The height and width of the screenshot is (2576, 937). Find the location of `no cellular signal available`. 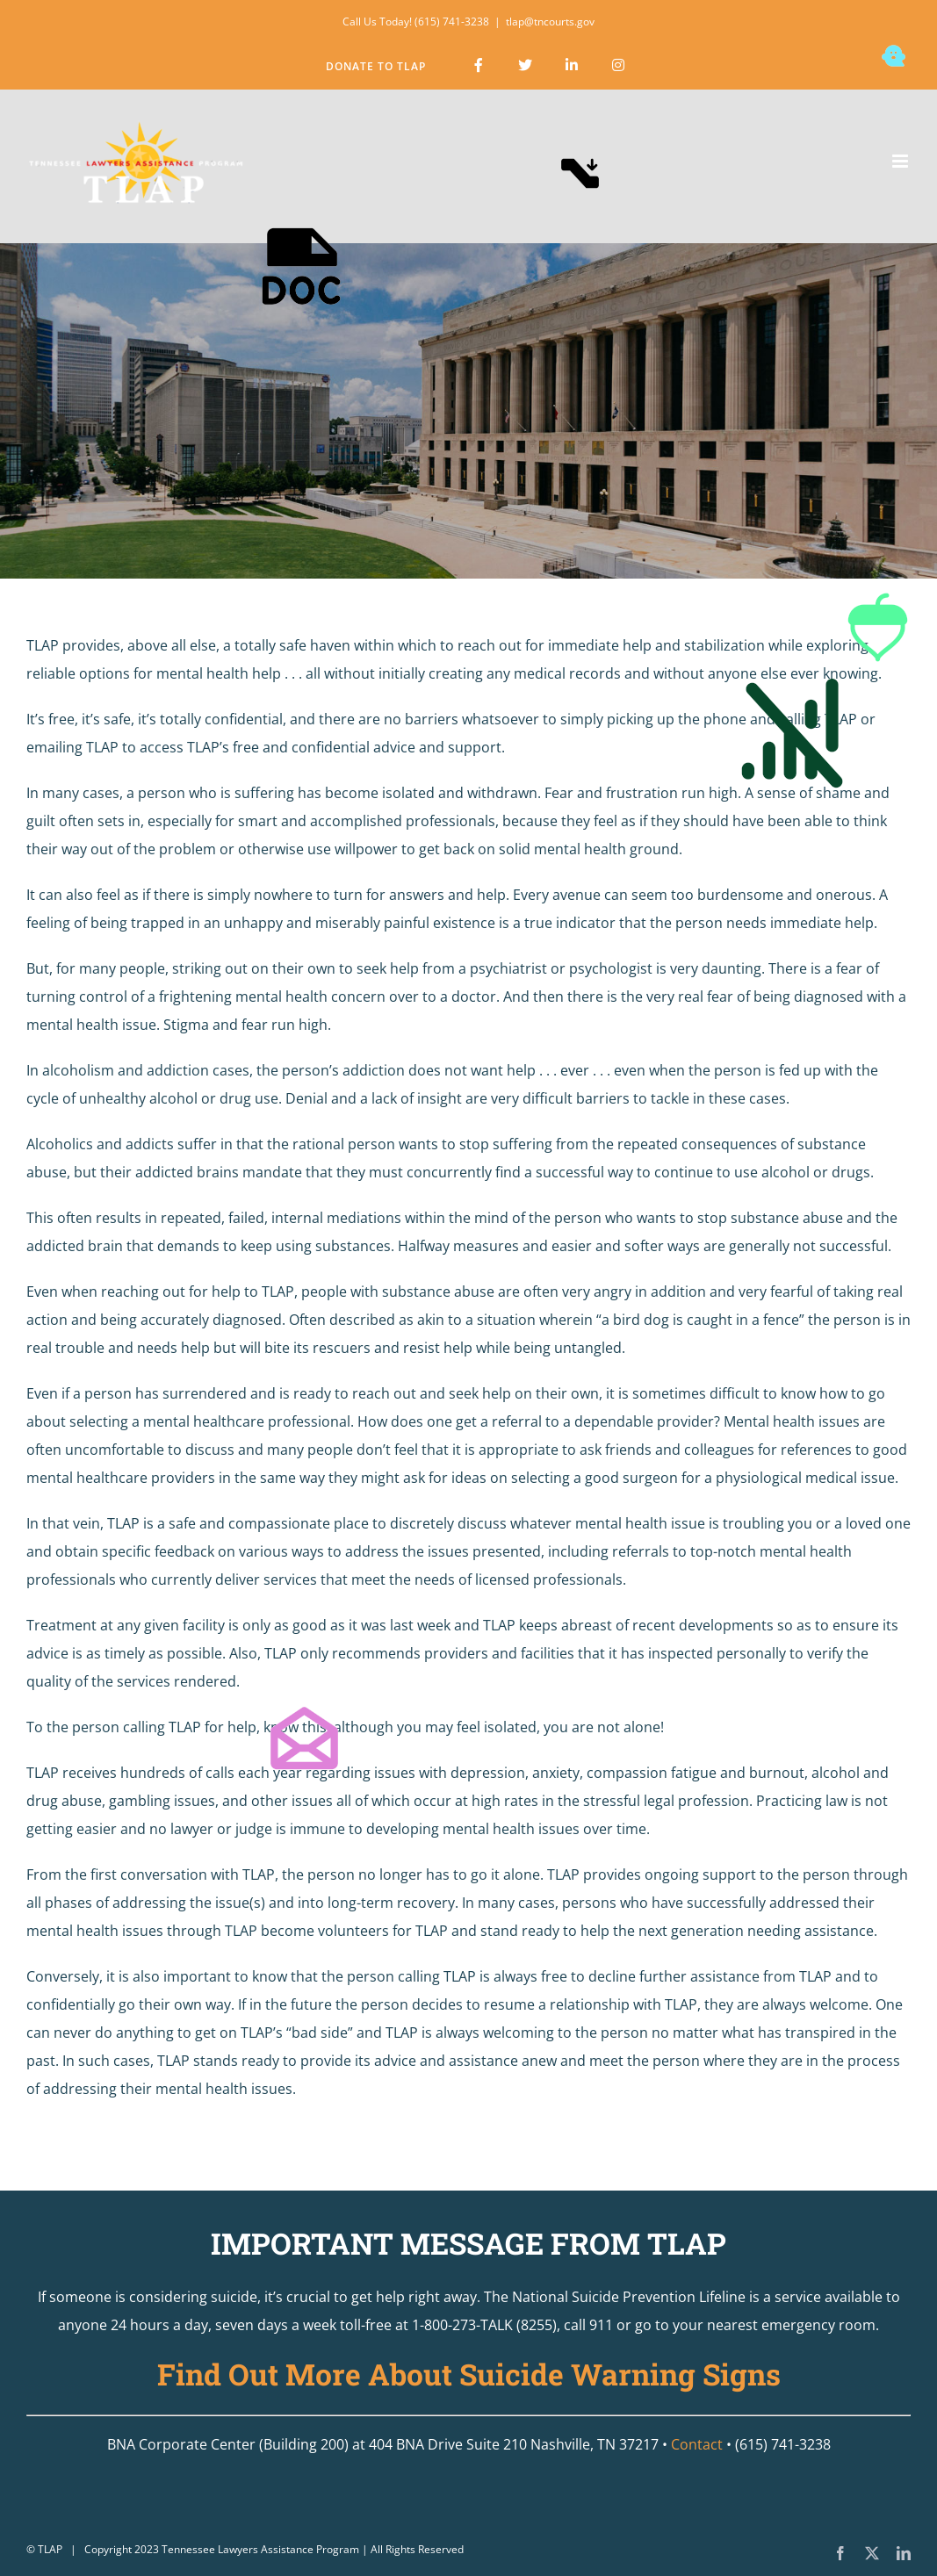

no cellular signal available is located at coordinates (794, 735).